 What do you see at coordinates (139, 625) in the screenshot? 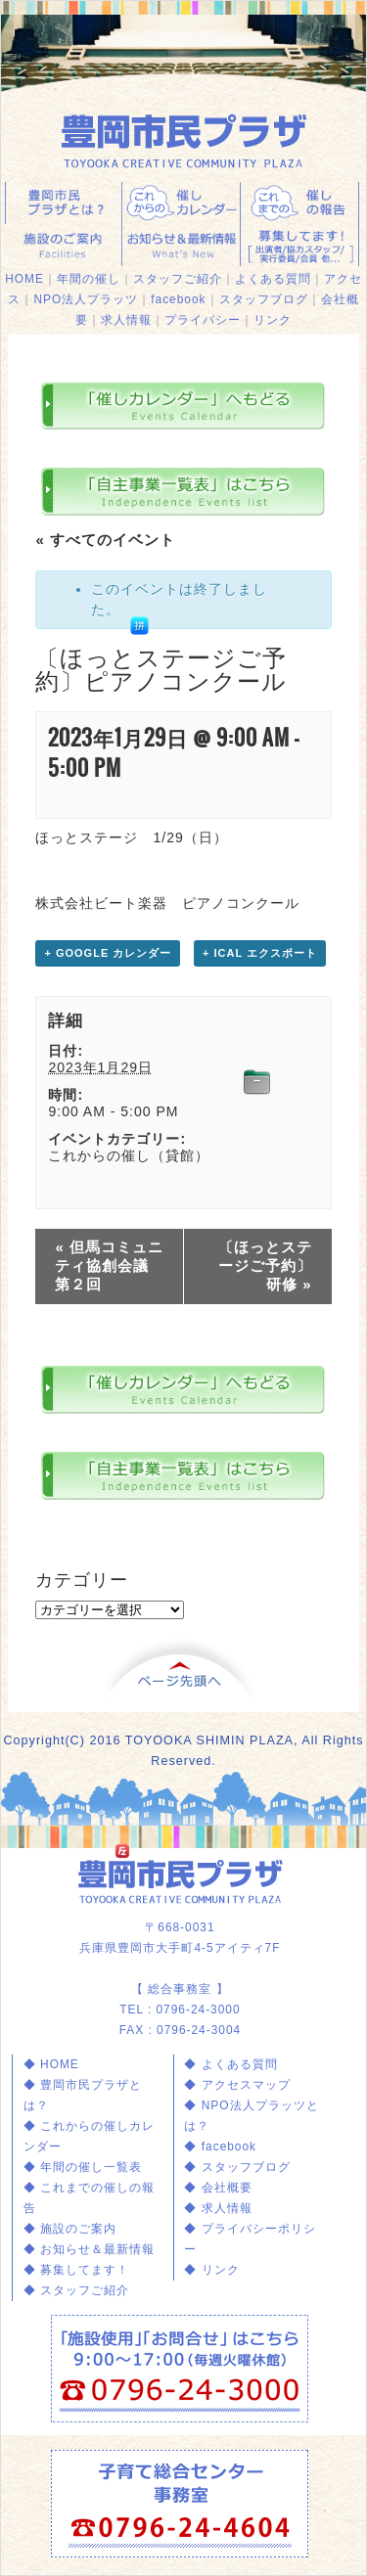
I see `open ibus pinyin chinese input method` at bounding box center [139, 625].